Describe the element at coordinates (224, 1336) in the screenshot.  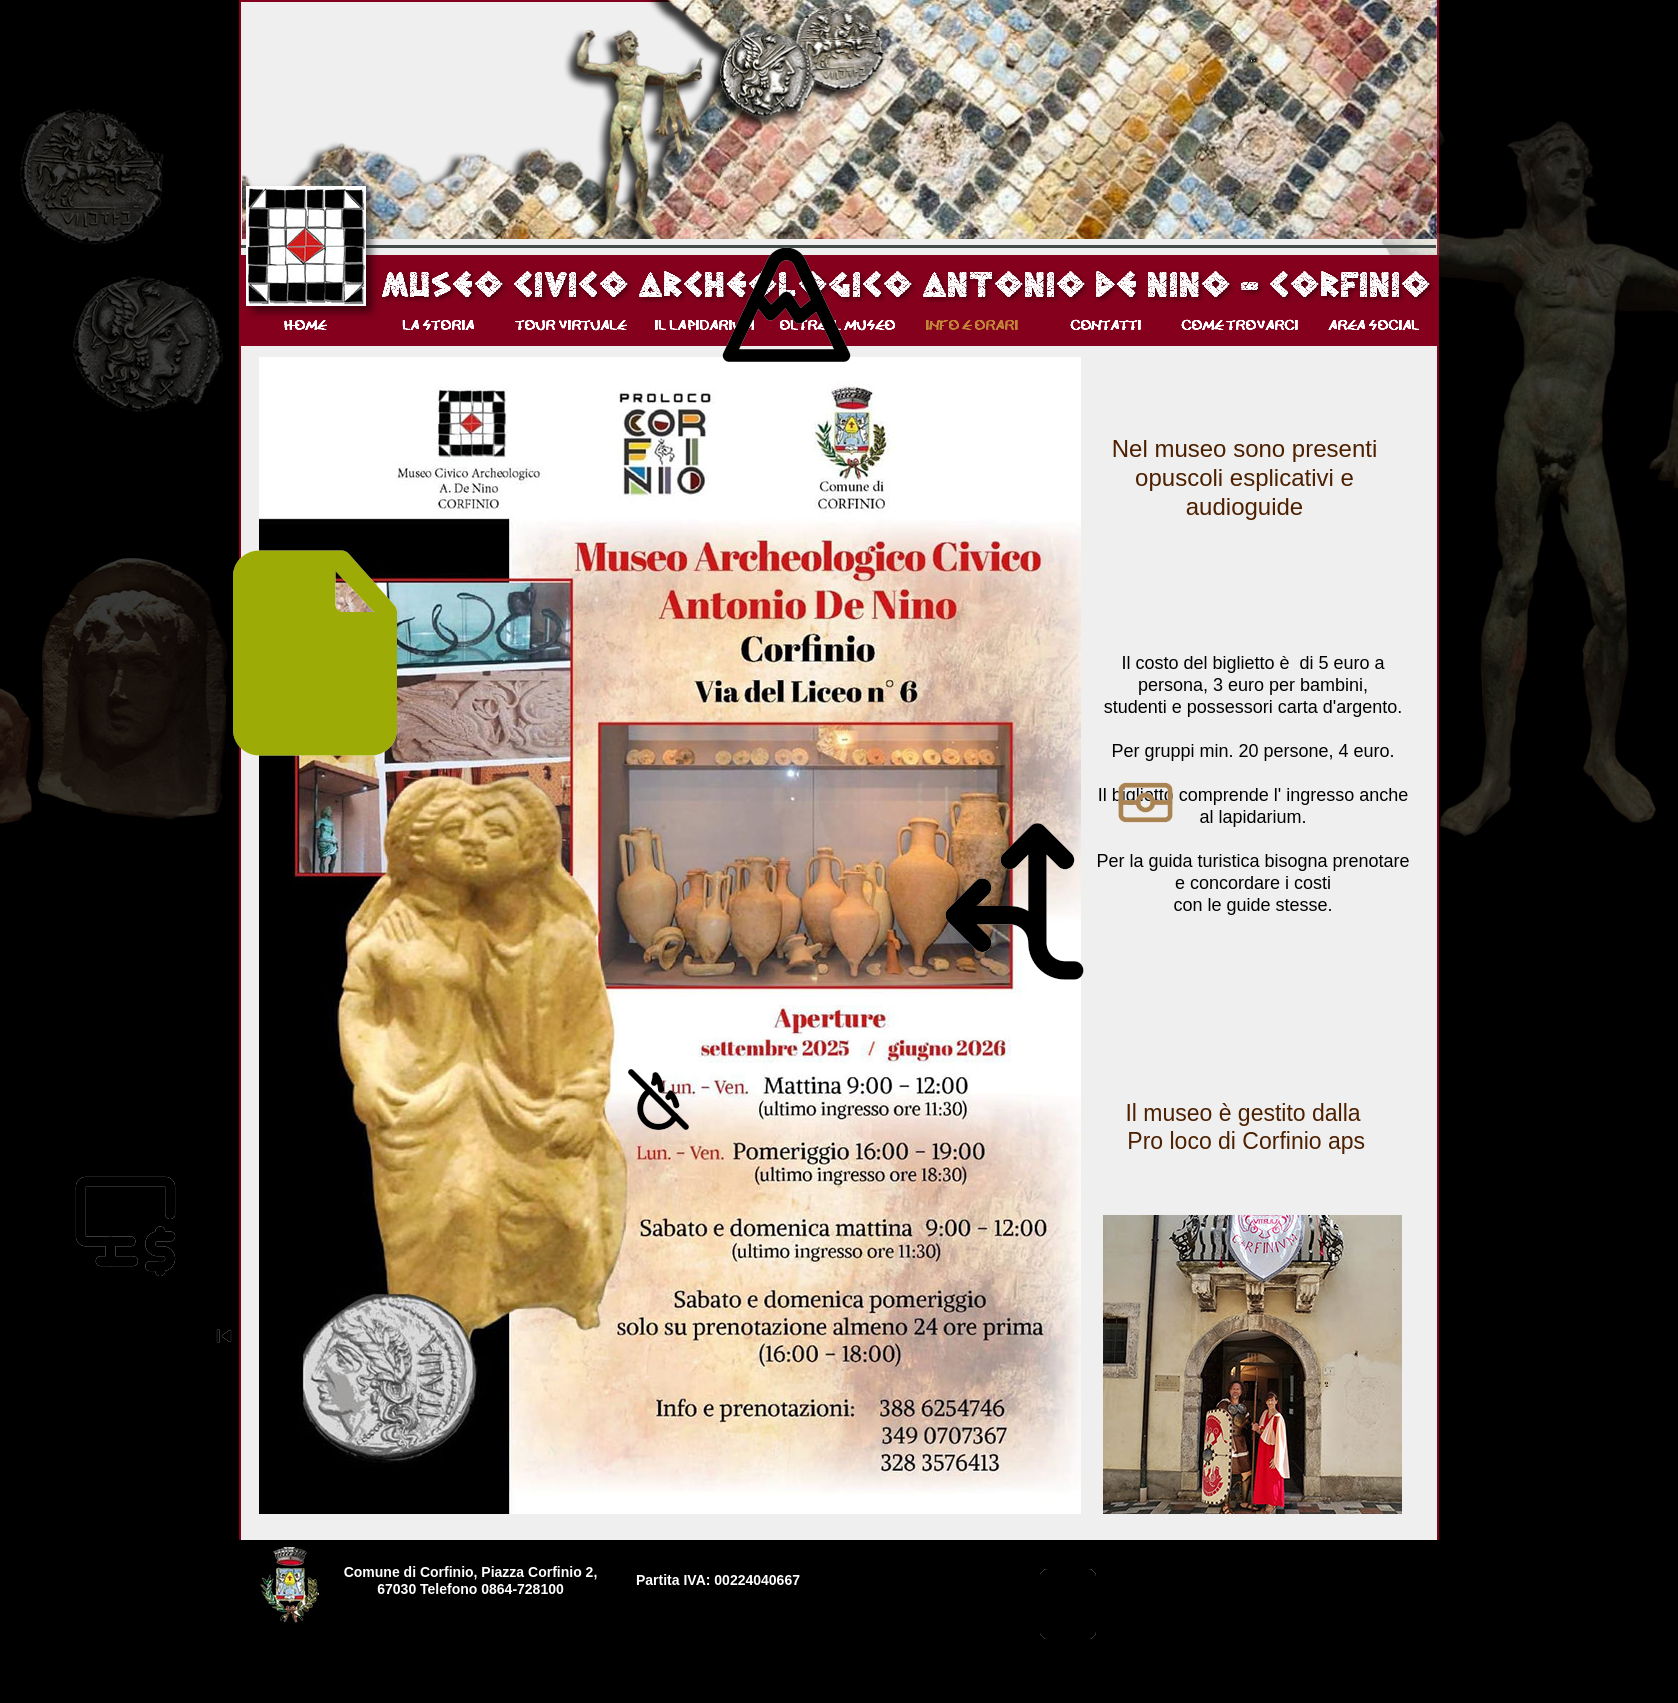
I see `skip to the previous track` at that location.